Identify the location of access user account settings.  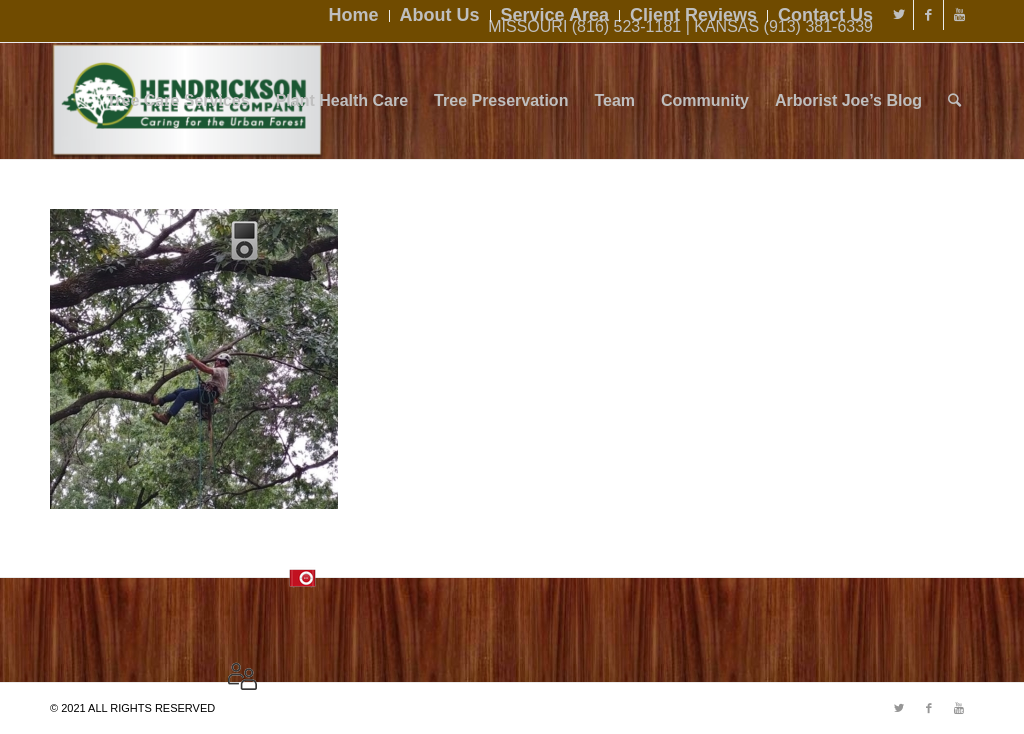
(242, 675).